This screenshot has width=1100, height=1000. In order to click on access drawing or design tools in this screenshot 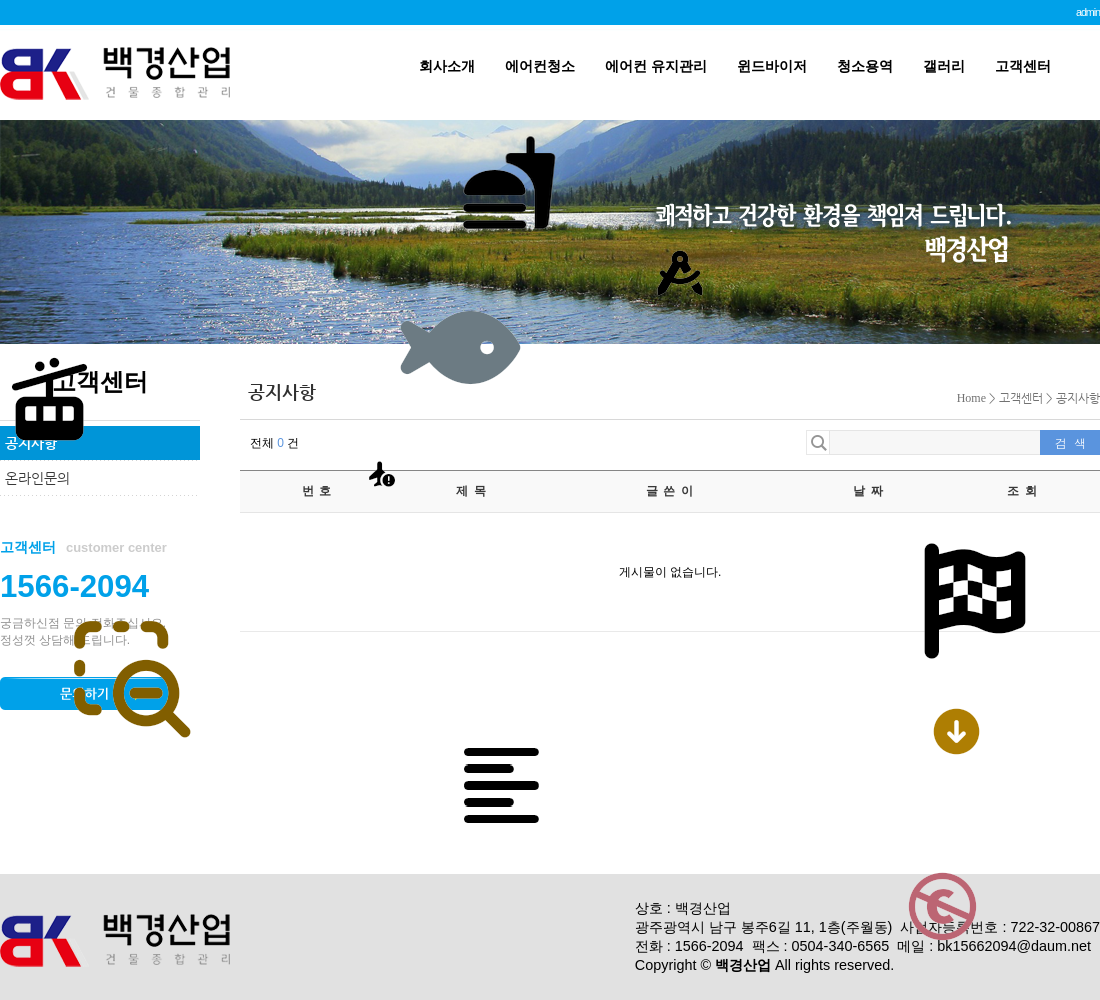, I will do `click(680, 273)`.